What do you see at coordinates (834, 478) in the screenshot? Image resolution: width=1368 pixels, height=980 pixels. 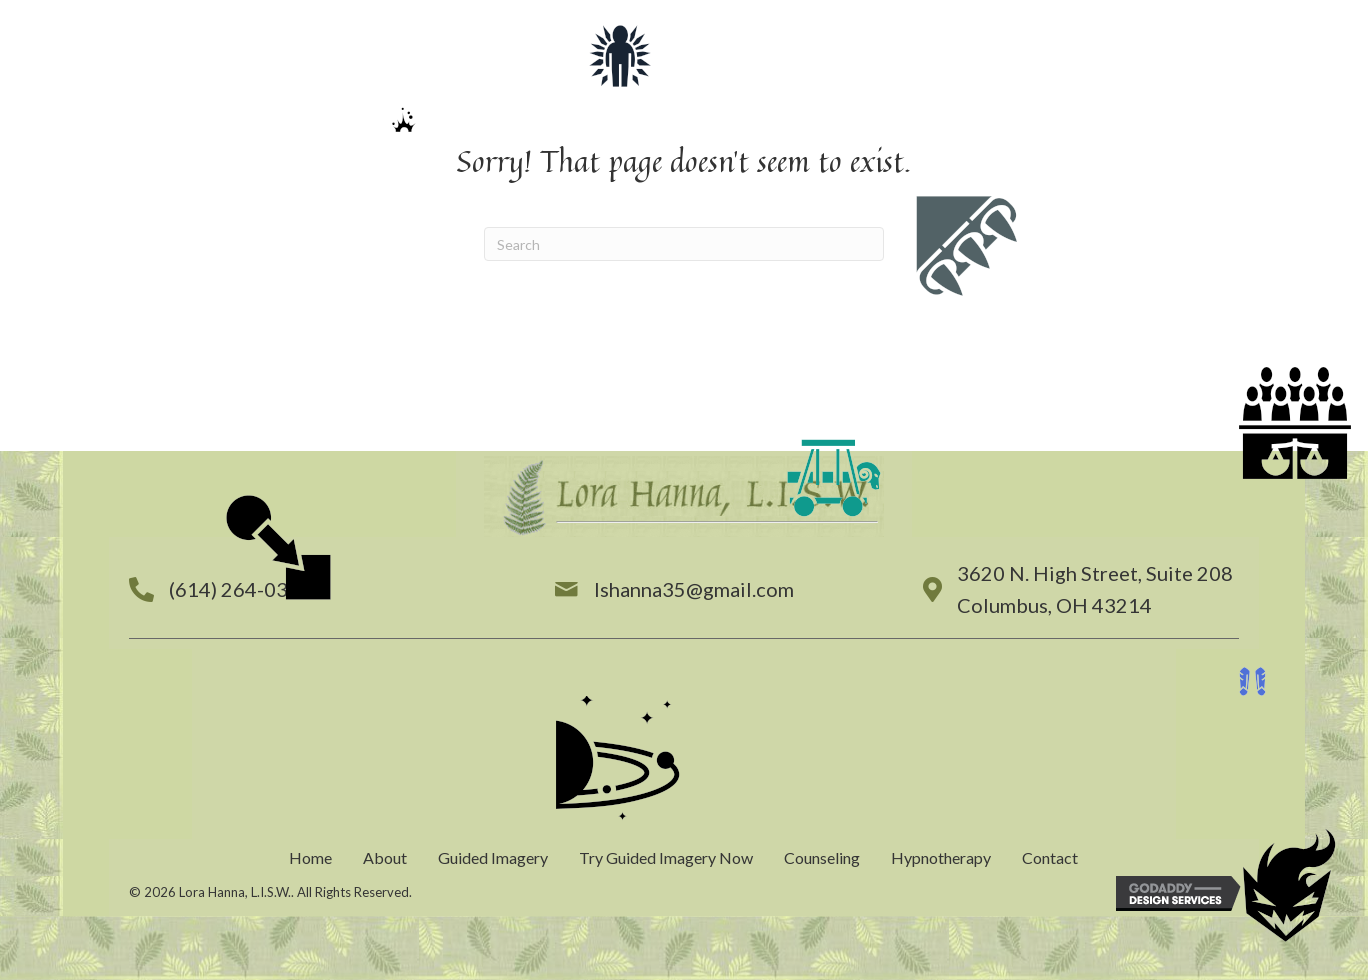 I see `select siege ram unit in strategy game` at bounding box center [834, 478].